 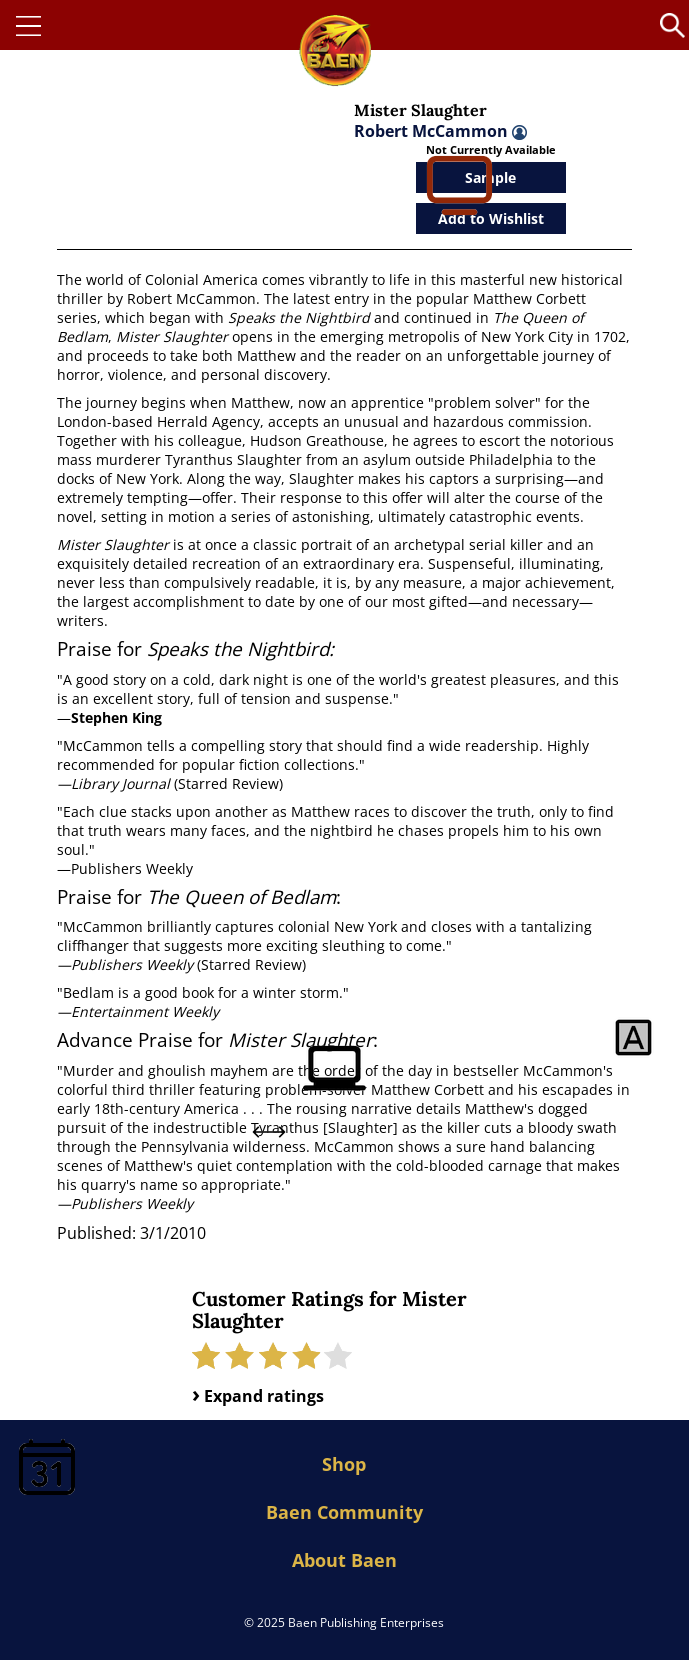 What do you see at coordinates (269, 1132) in the screenshot?
I see `adjust horizontal spacing or width` at bounding box center [269, 1132].